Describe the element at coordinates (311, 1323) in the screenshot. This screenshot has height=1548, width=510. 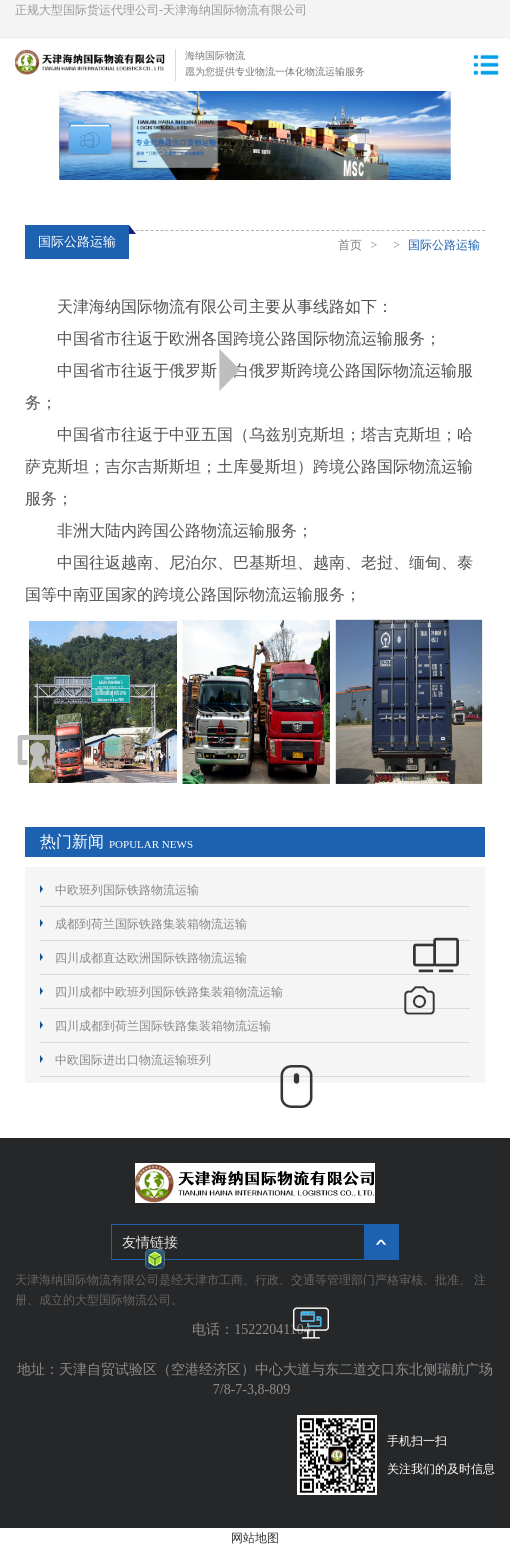
I see `rotate display to normal orientation` at that location.